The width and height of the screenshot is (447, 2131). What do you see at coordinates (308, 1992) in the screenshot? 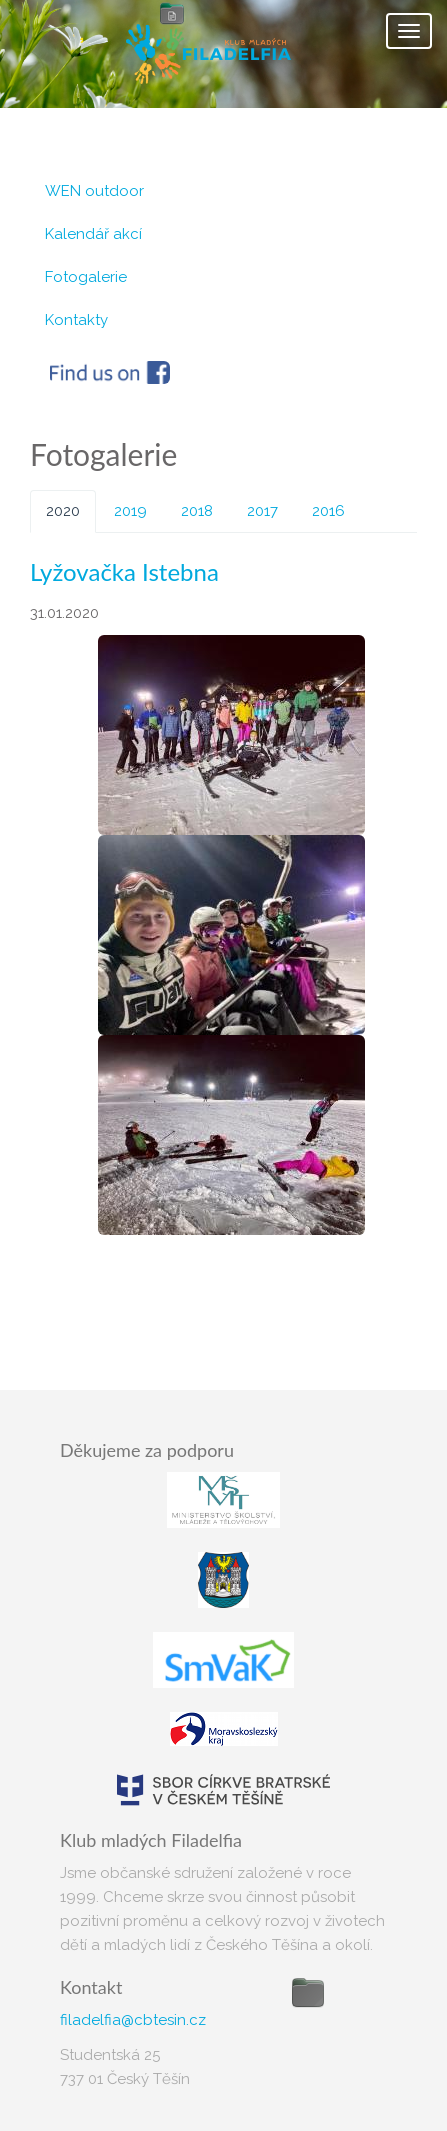
I see `open a folder to view its contents` at bounding box center [308, 1992].